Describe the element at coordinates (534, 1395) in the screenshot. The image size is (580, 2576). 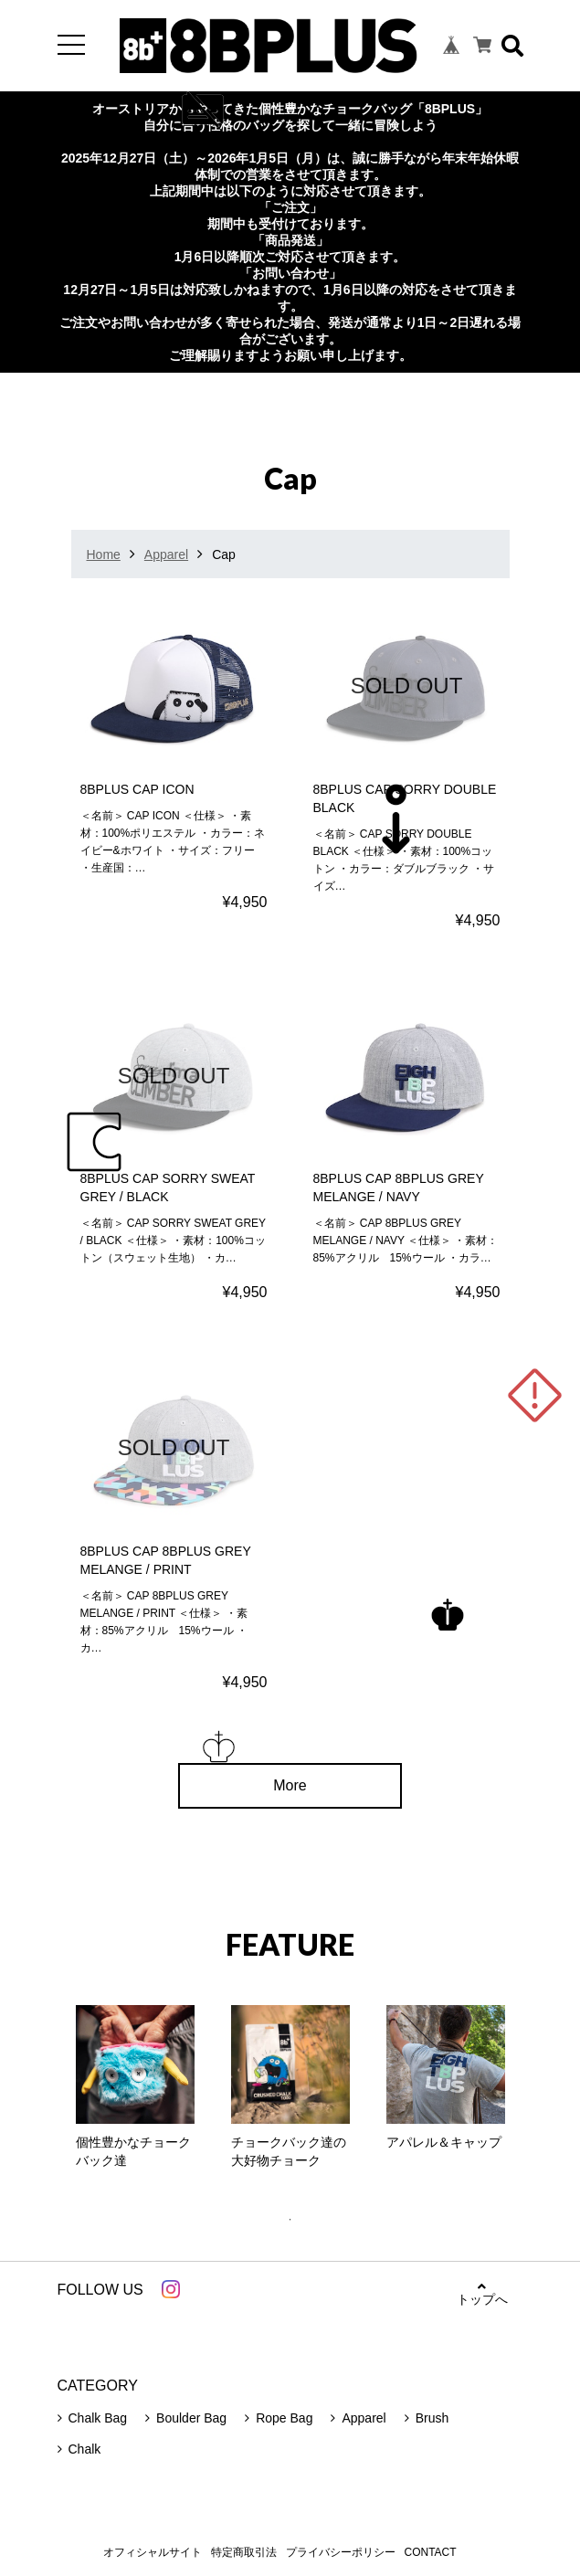
I see `indicates a warning or caution state` at that location.